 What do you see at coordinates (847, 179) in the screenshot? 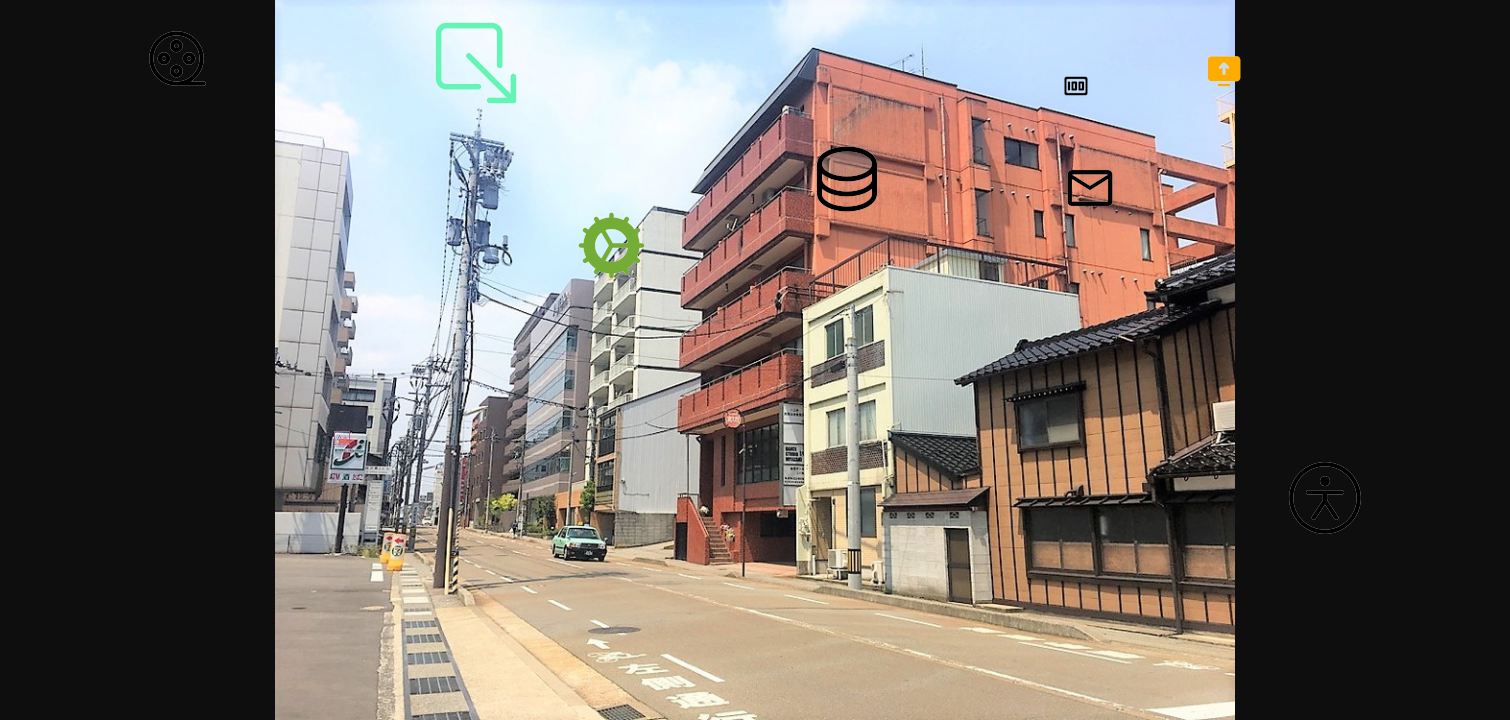
I see `access database or data storage` at bounding box center [847, 179].